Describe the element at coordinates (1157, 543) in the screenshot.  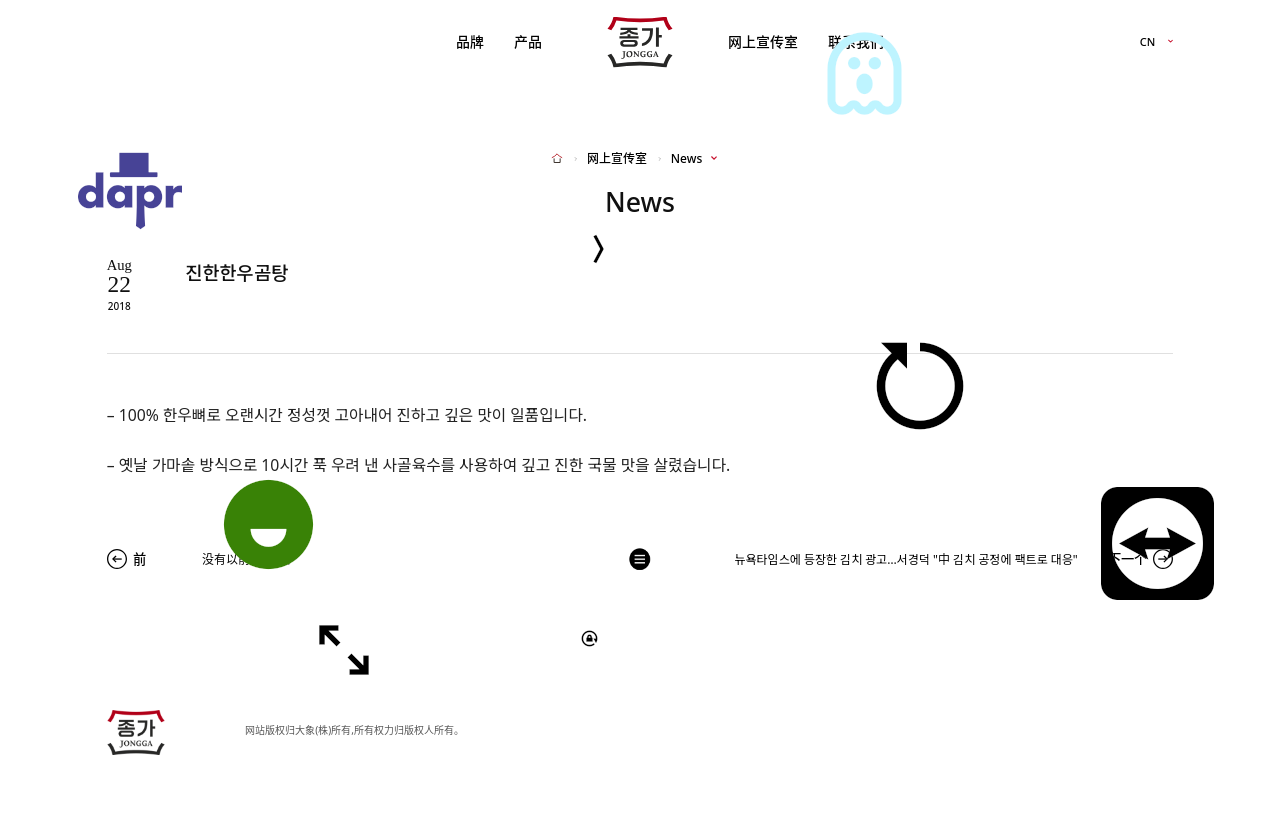
I see `launch teamviewer remote desktop application` at that location.